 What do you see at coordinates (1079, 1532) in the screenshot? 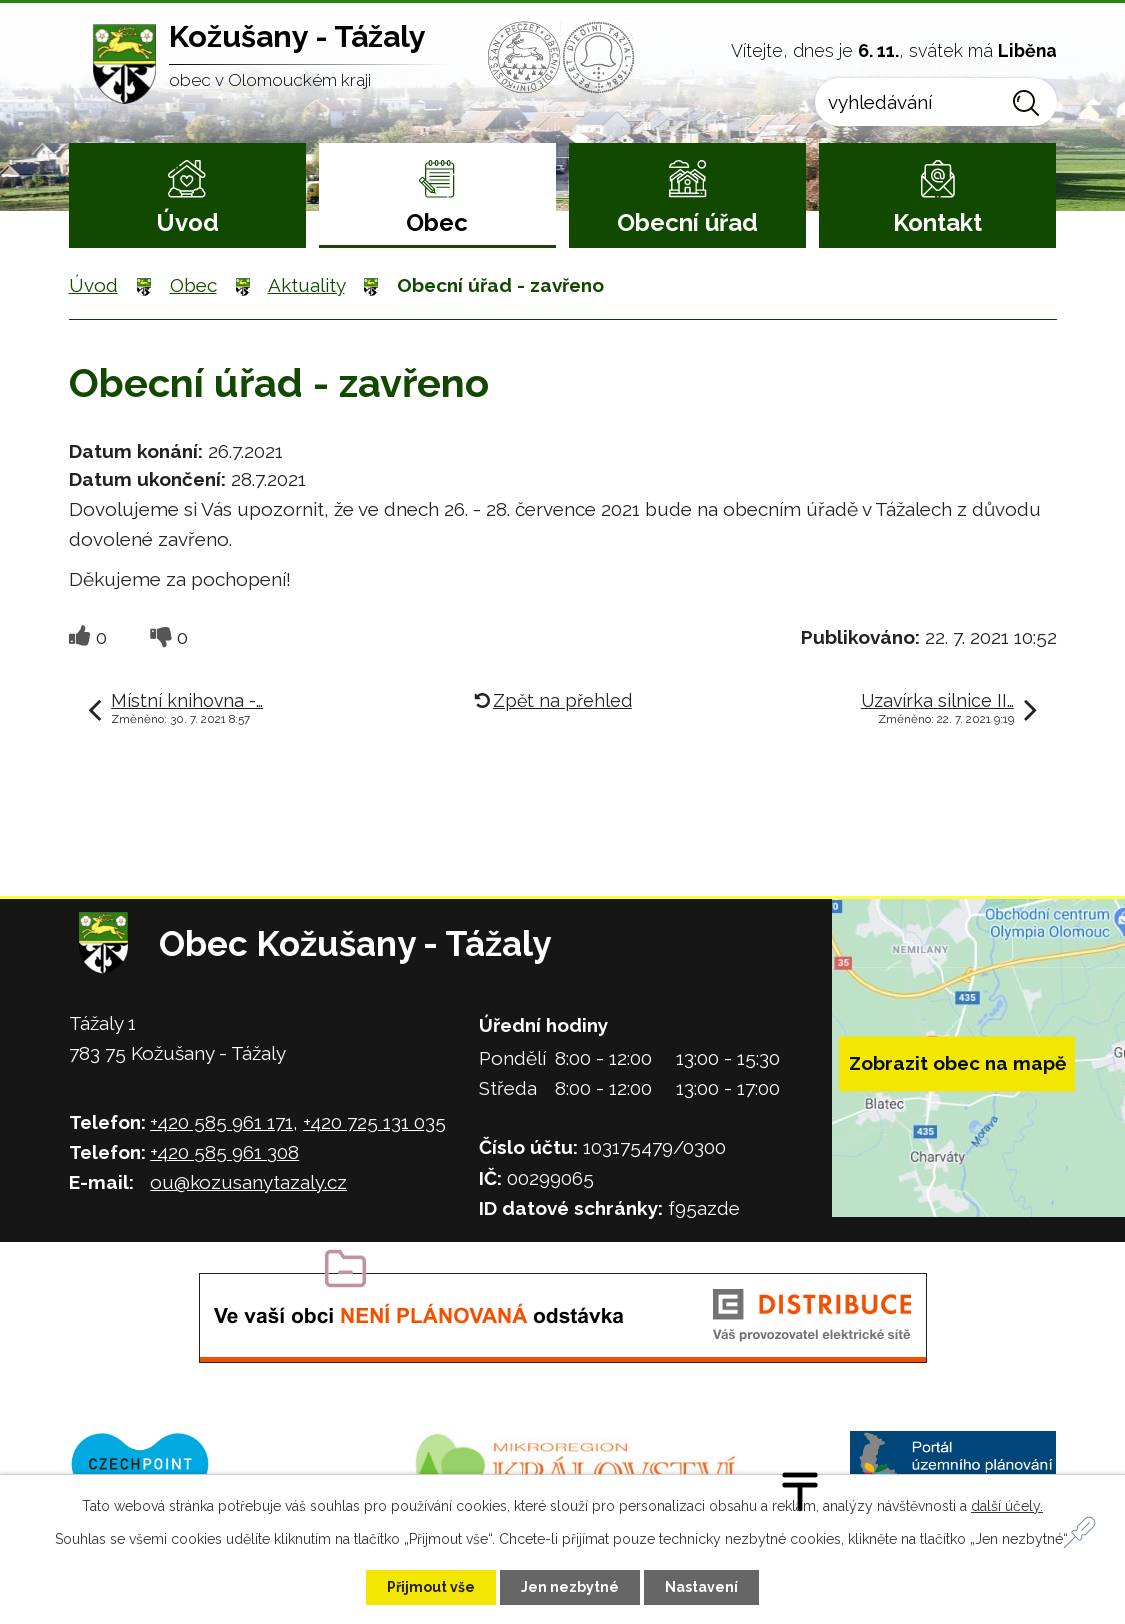
I see `access settings or configuration options` at bounding box center [1079, 1532].